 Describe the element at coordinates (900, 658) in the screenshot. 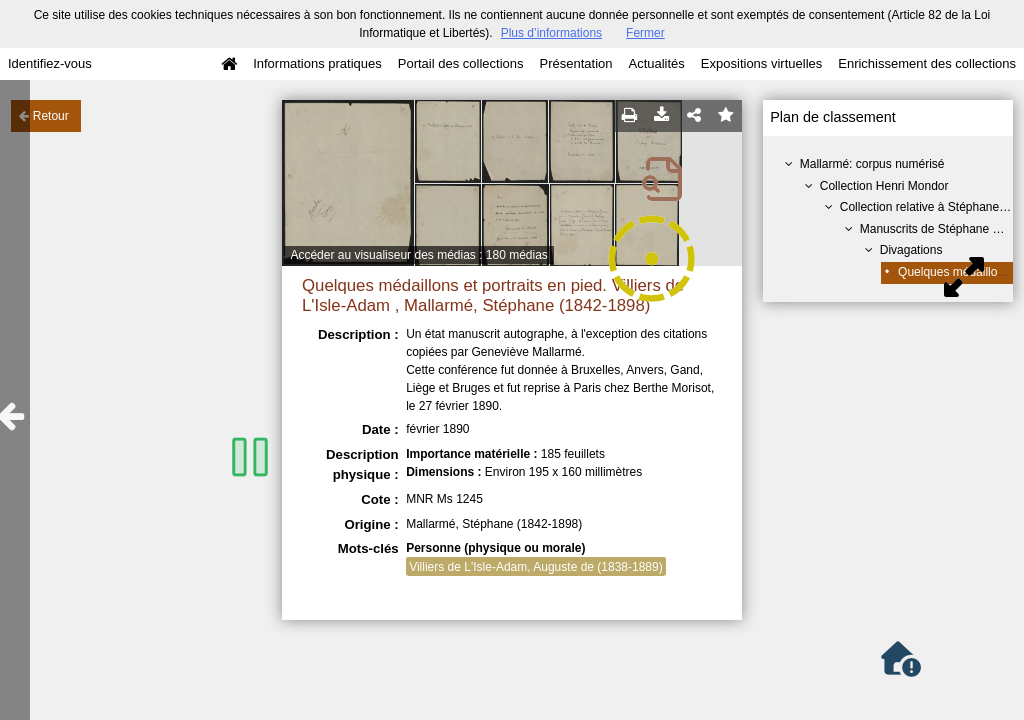

I see `home alert or warning notification` at that location.